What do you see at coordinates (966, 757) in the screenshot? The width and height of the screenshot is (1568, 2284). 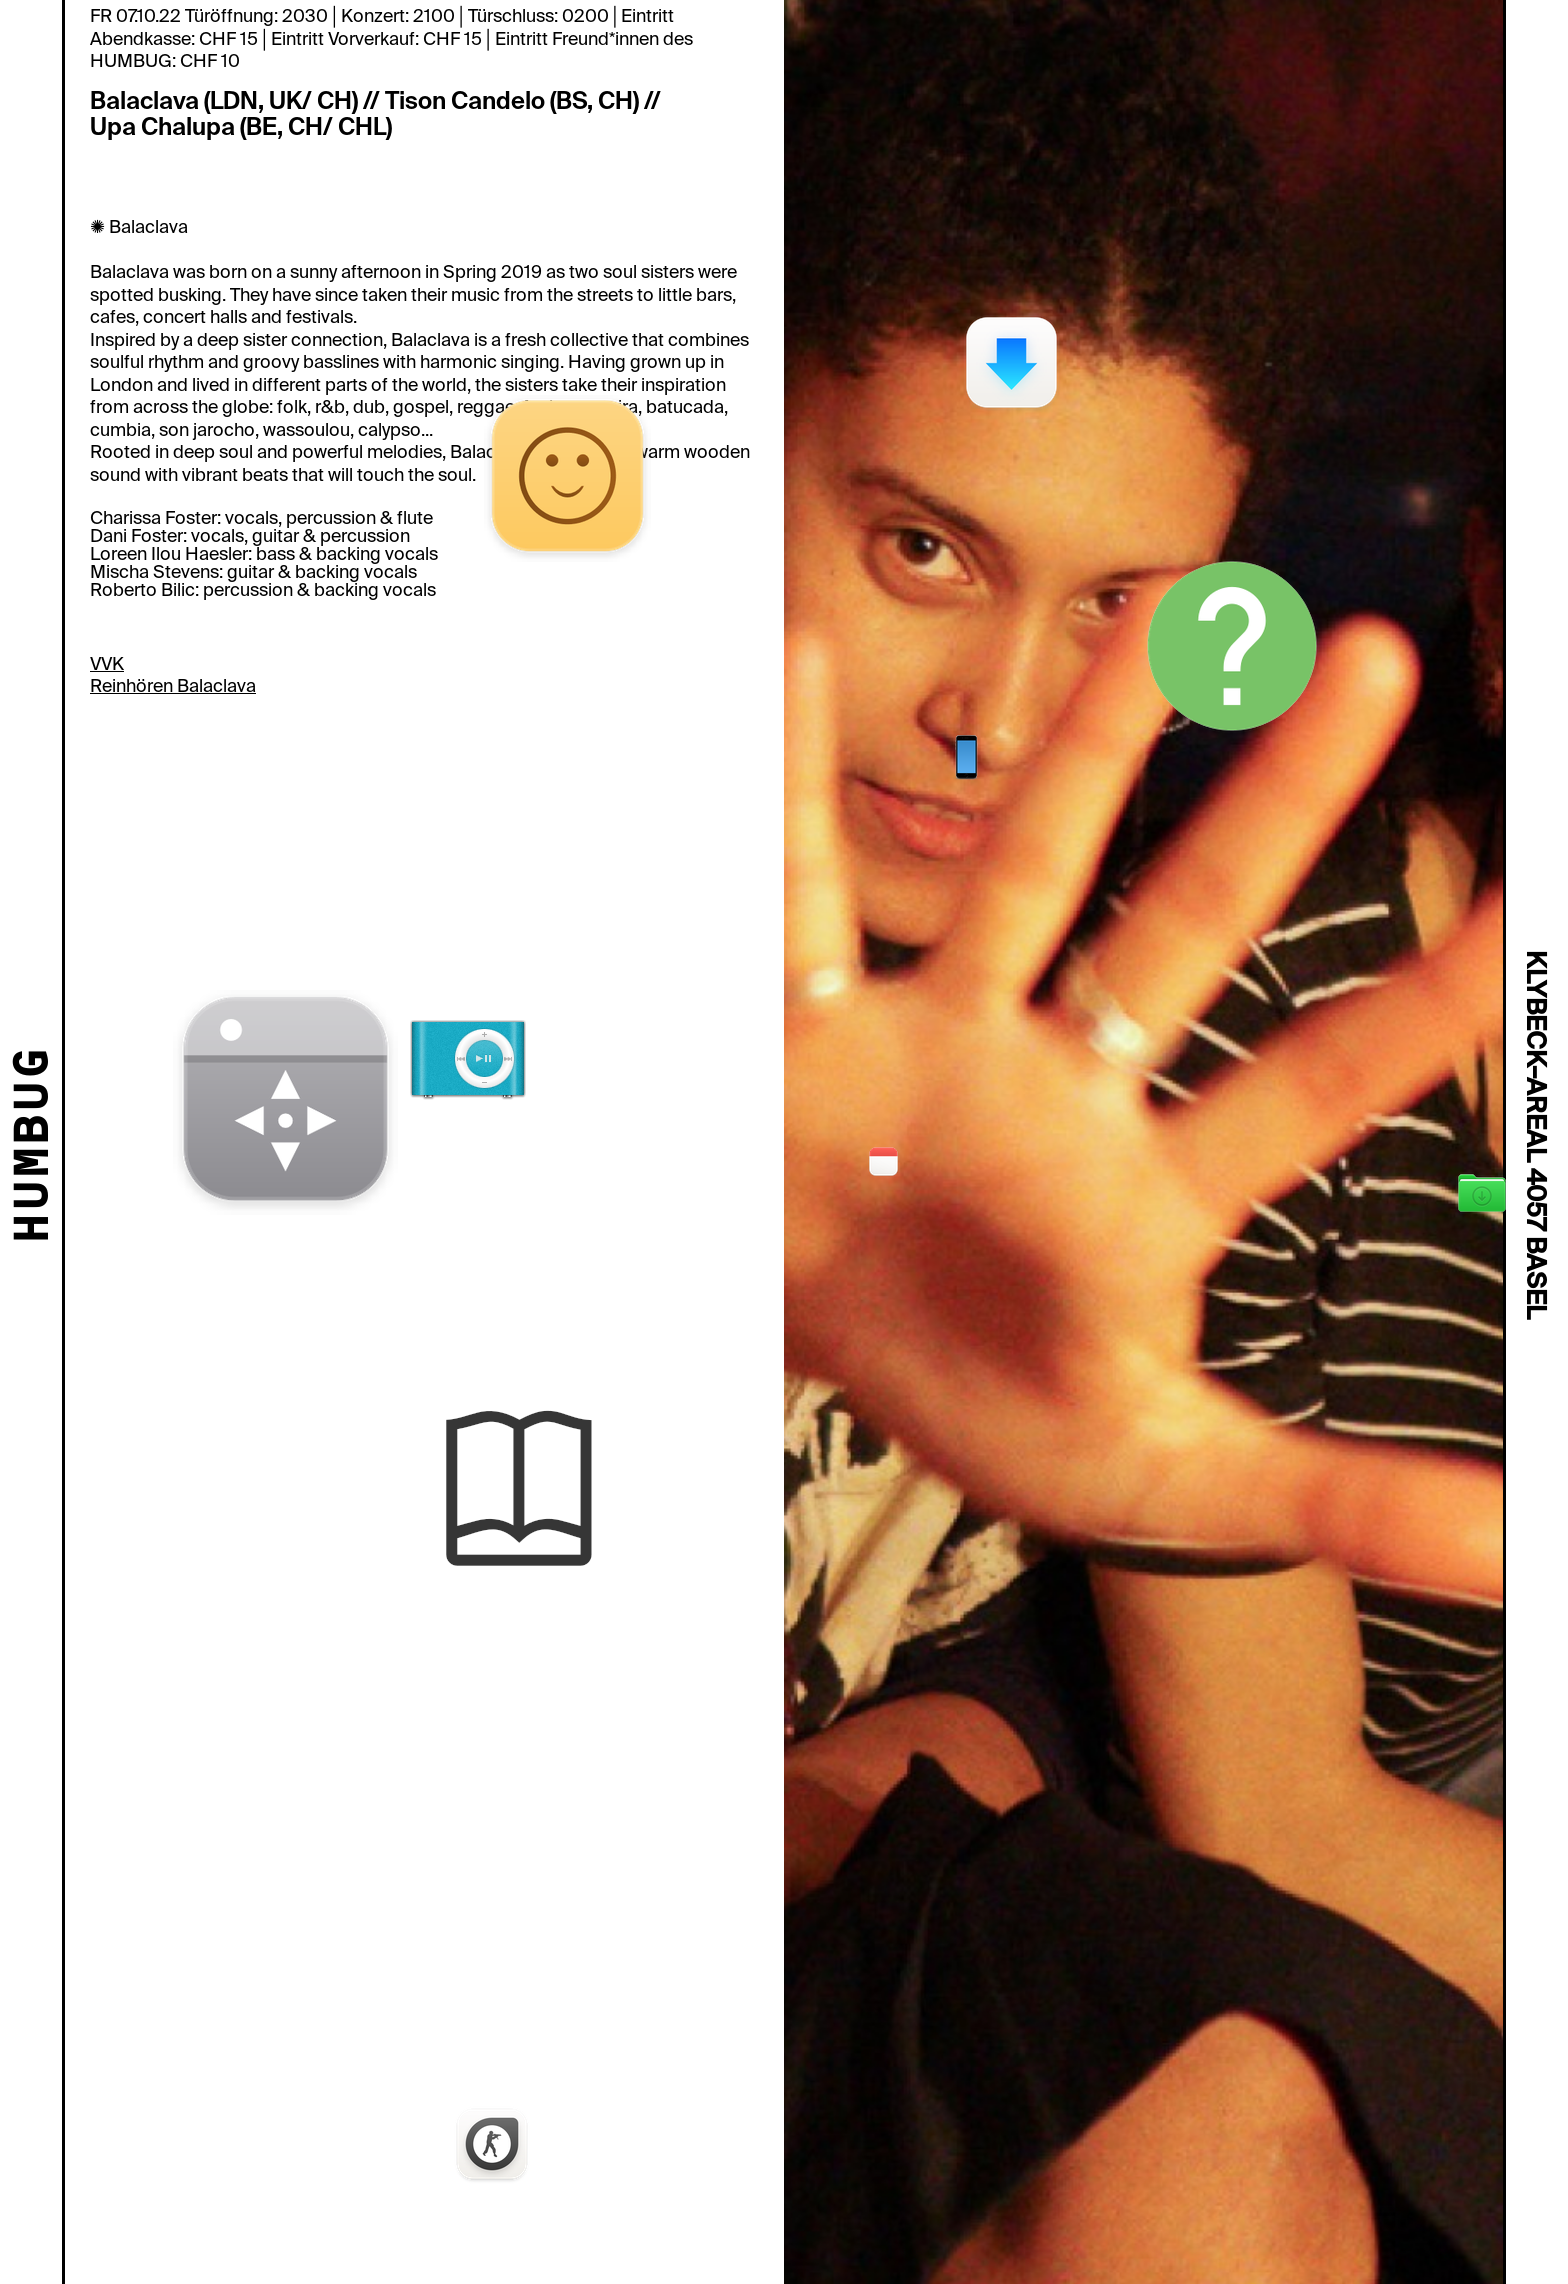 I see `manage connected iPhone device` at bounding box center [966, 757].